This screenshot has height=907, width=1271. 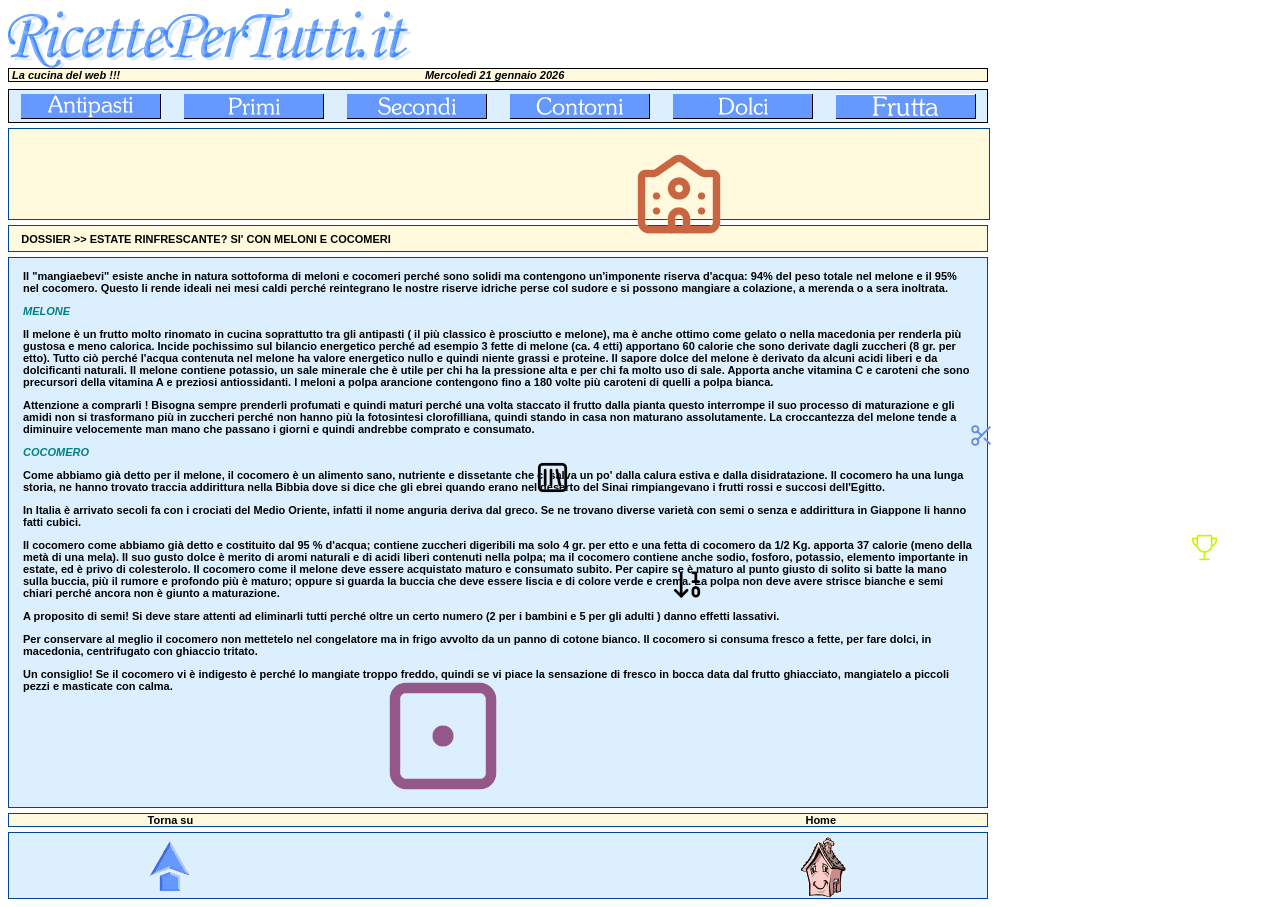 I want to click on view achievements or awards, so click(x=1204, y=547).